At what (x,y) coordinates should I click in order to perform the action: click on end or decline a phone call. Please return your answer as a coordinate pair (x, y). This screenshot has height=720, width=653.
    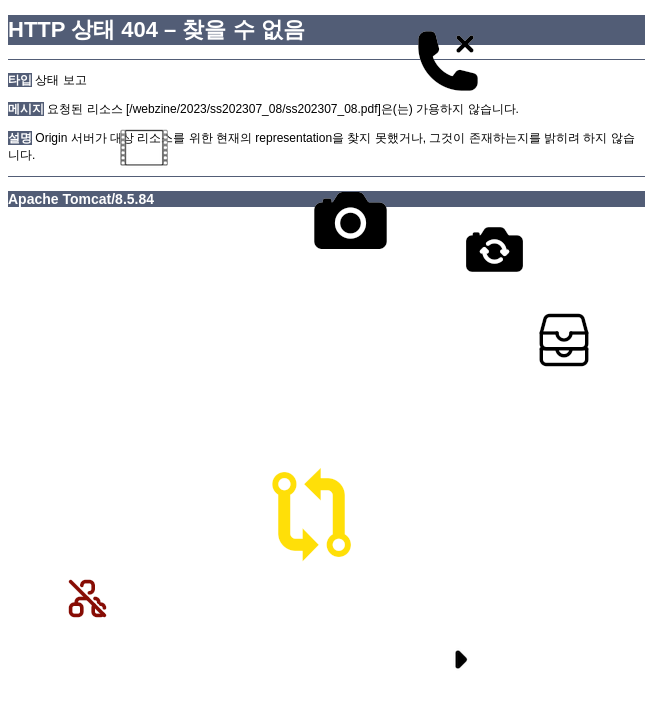
    Looking at the image, I should click on (448, 61).